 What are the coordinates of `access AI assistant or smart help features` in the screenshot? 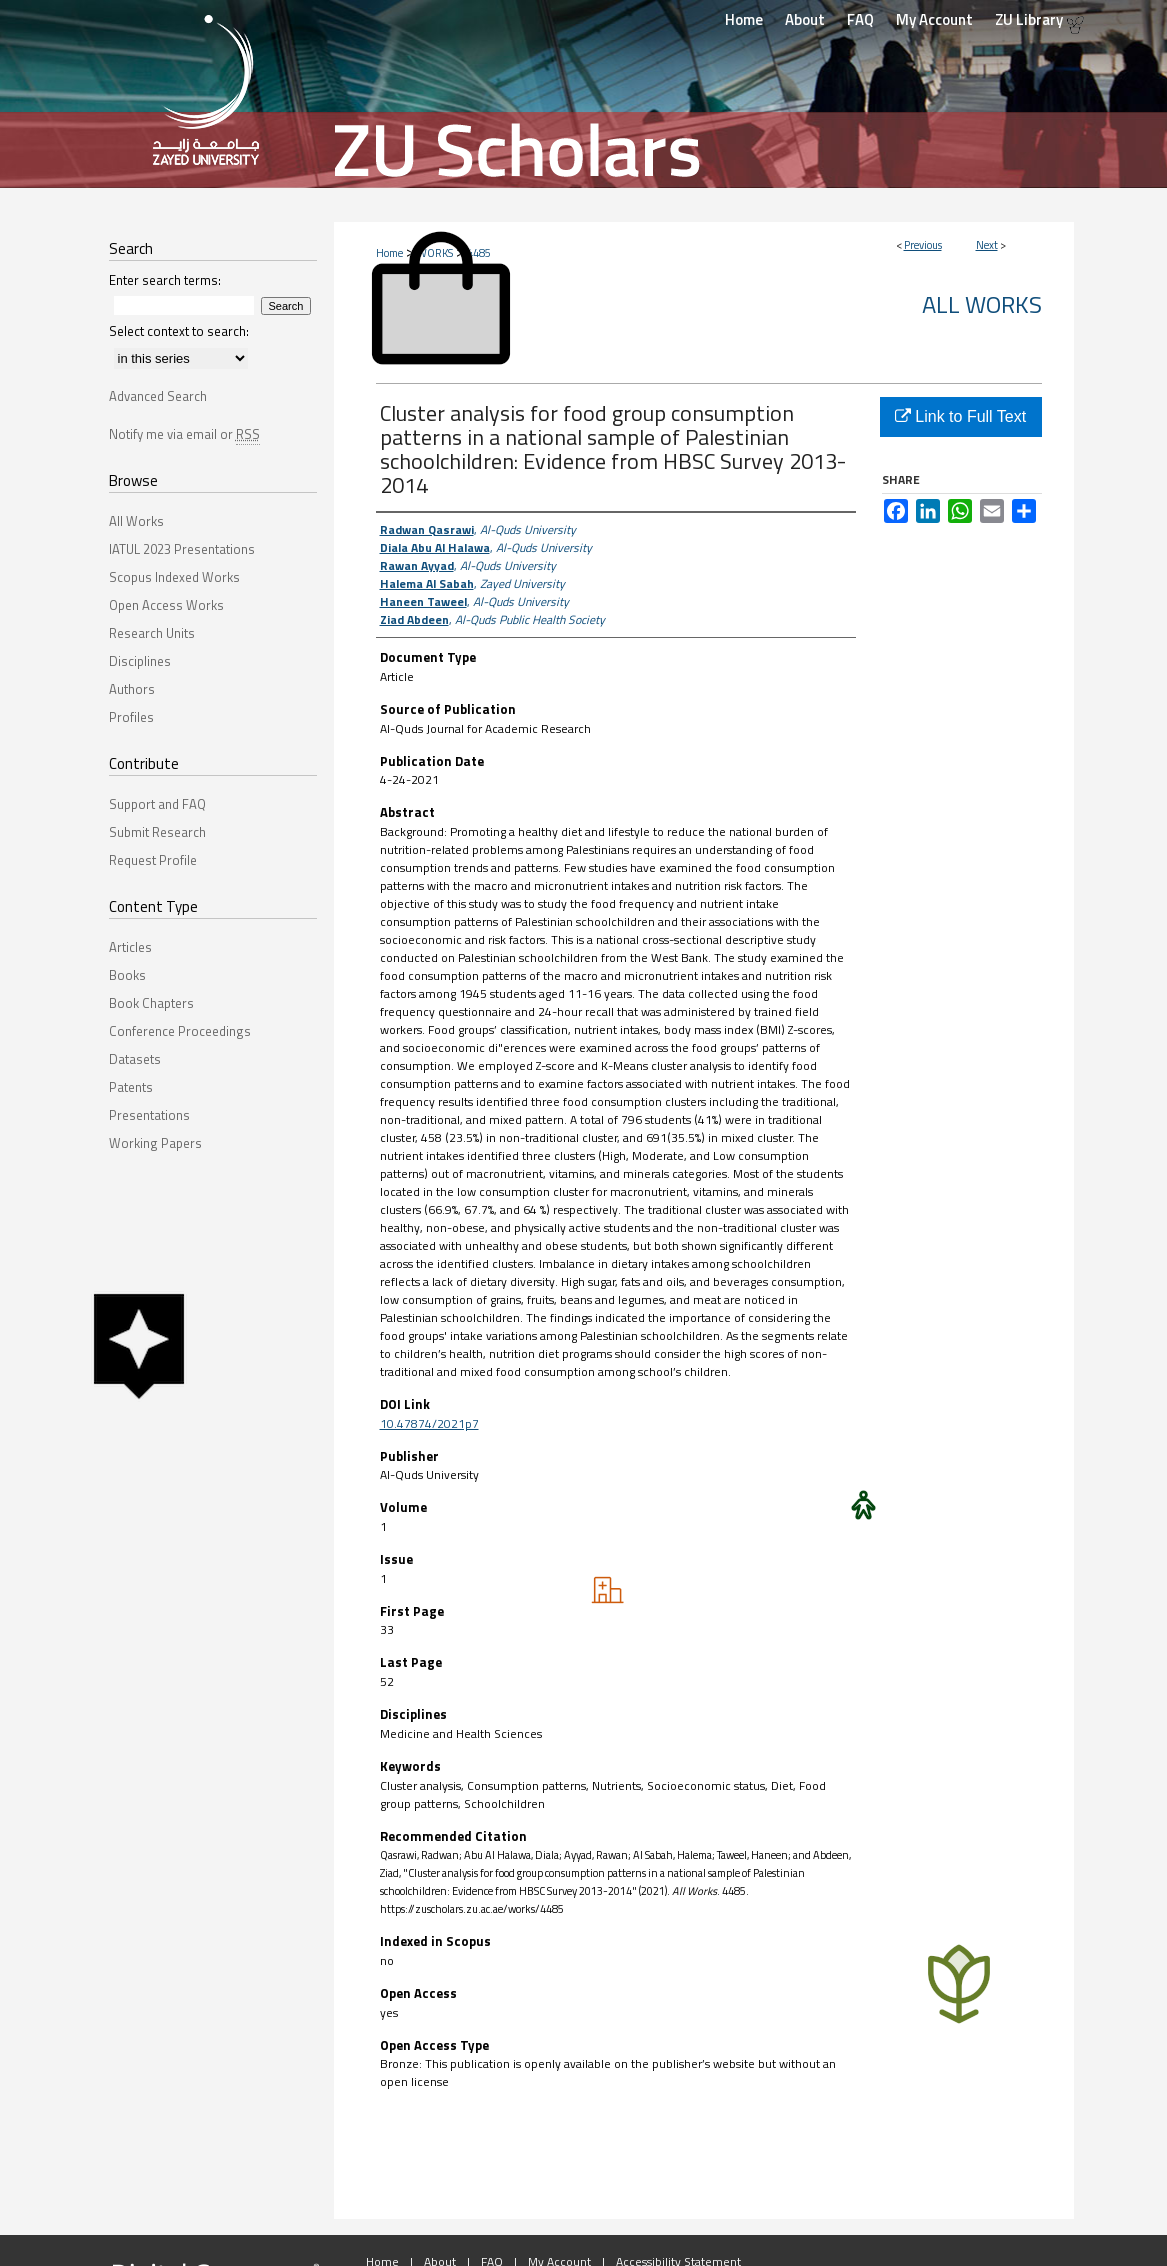 It's located at (139, 1344).